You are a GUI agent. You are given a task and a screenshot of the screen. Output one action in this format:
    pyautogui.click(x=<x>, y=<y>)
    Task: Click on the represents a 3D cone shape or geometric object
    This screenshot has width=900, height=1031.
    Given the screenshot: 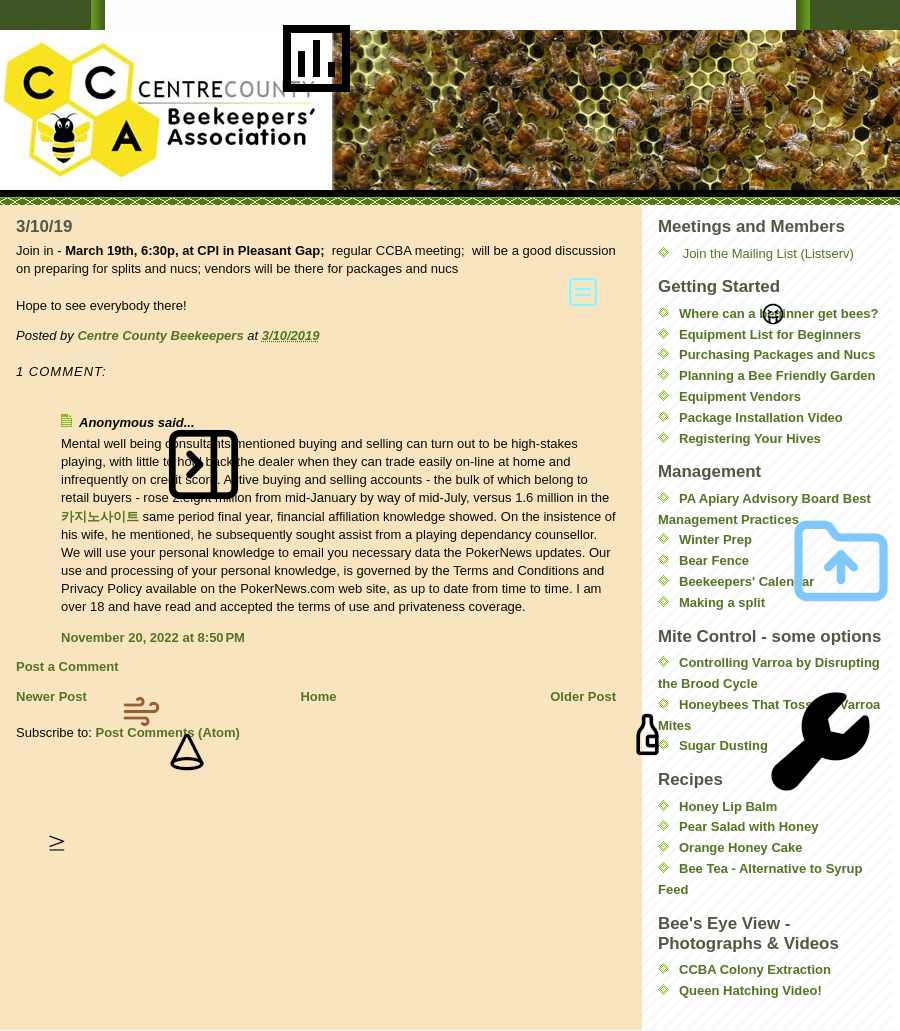 What is the action you would take?
    pyautogui.click(x=187, y=752)
    